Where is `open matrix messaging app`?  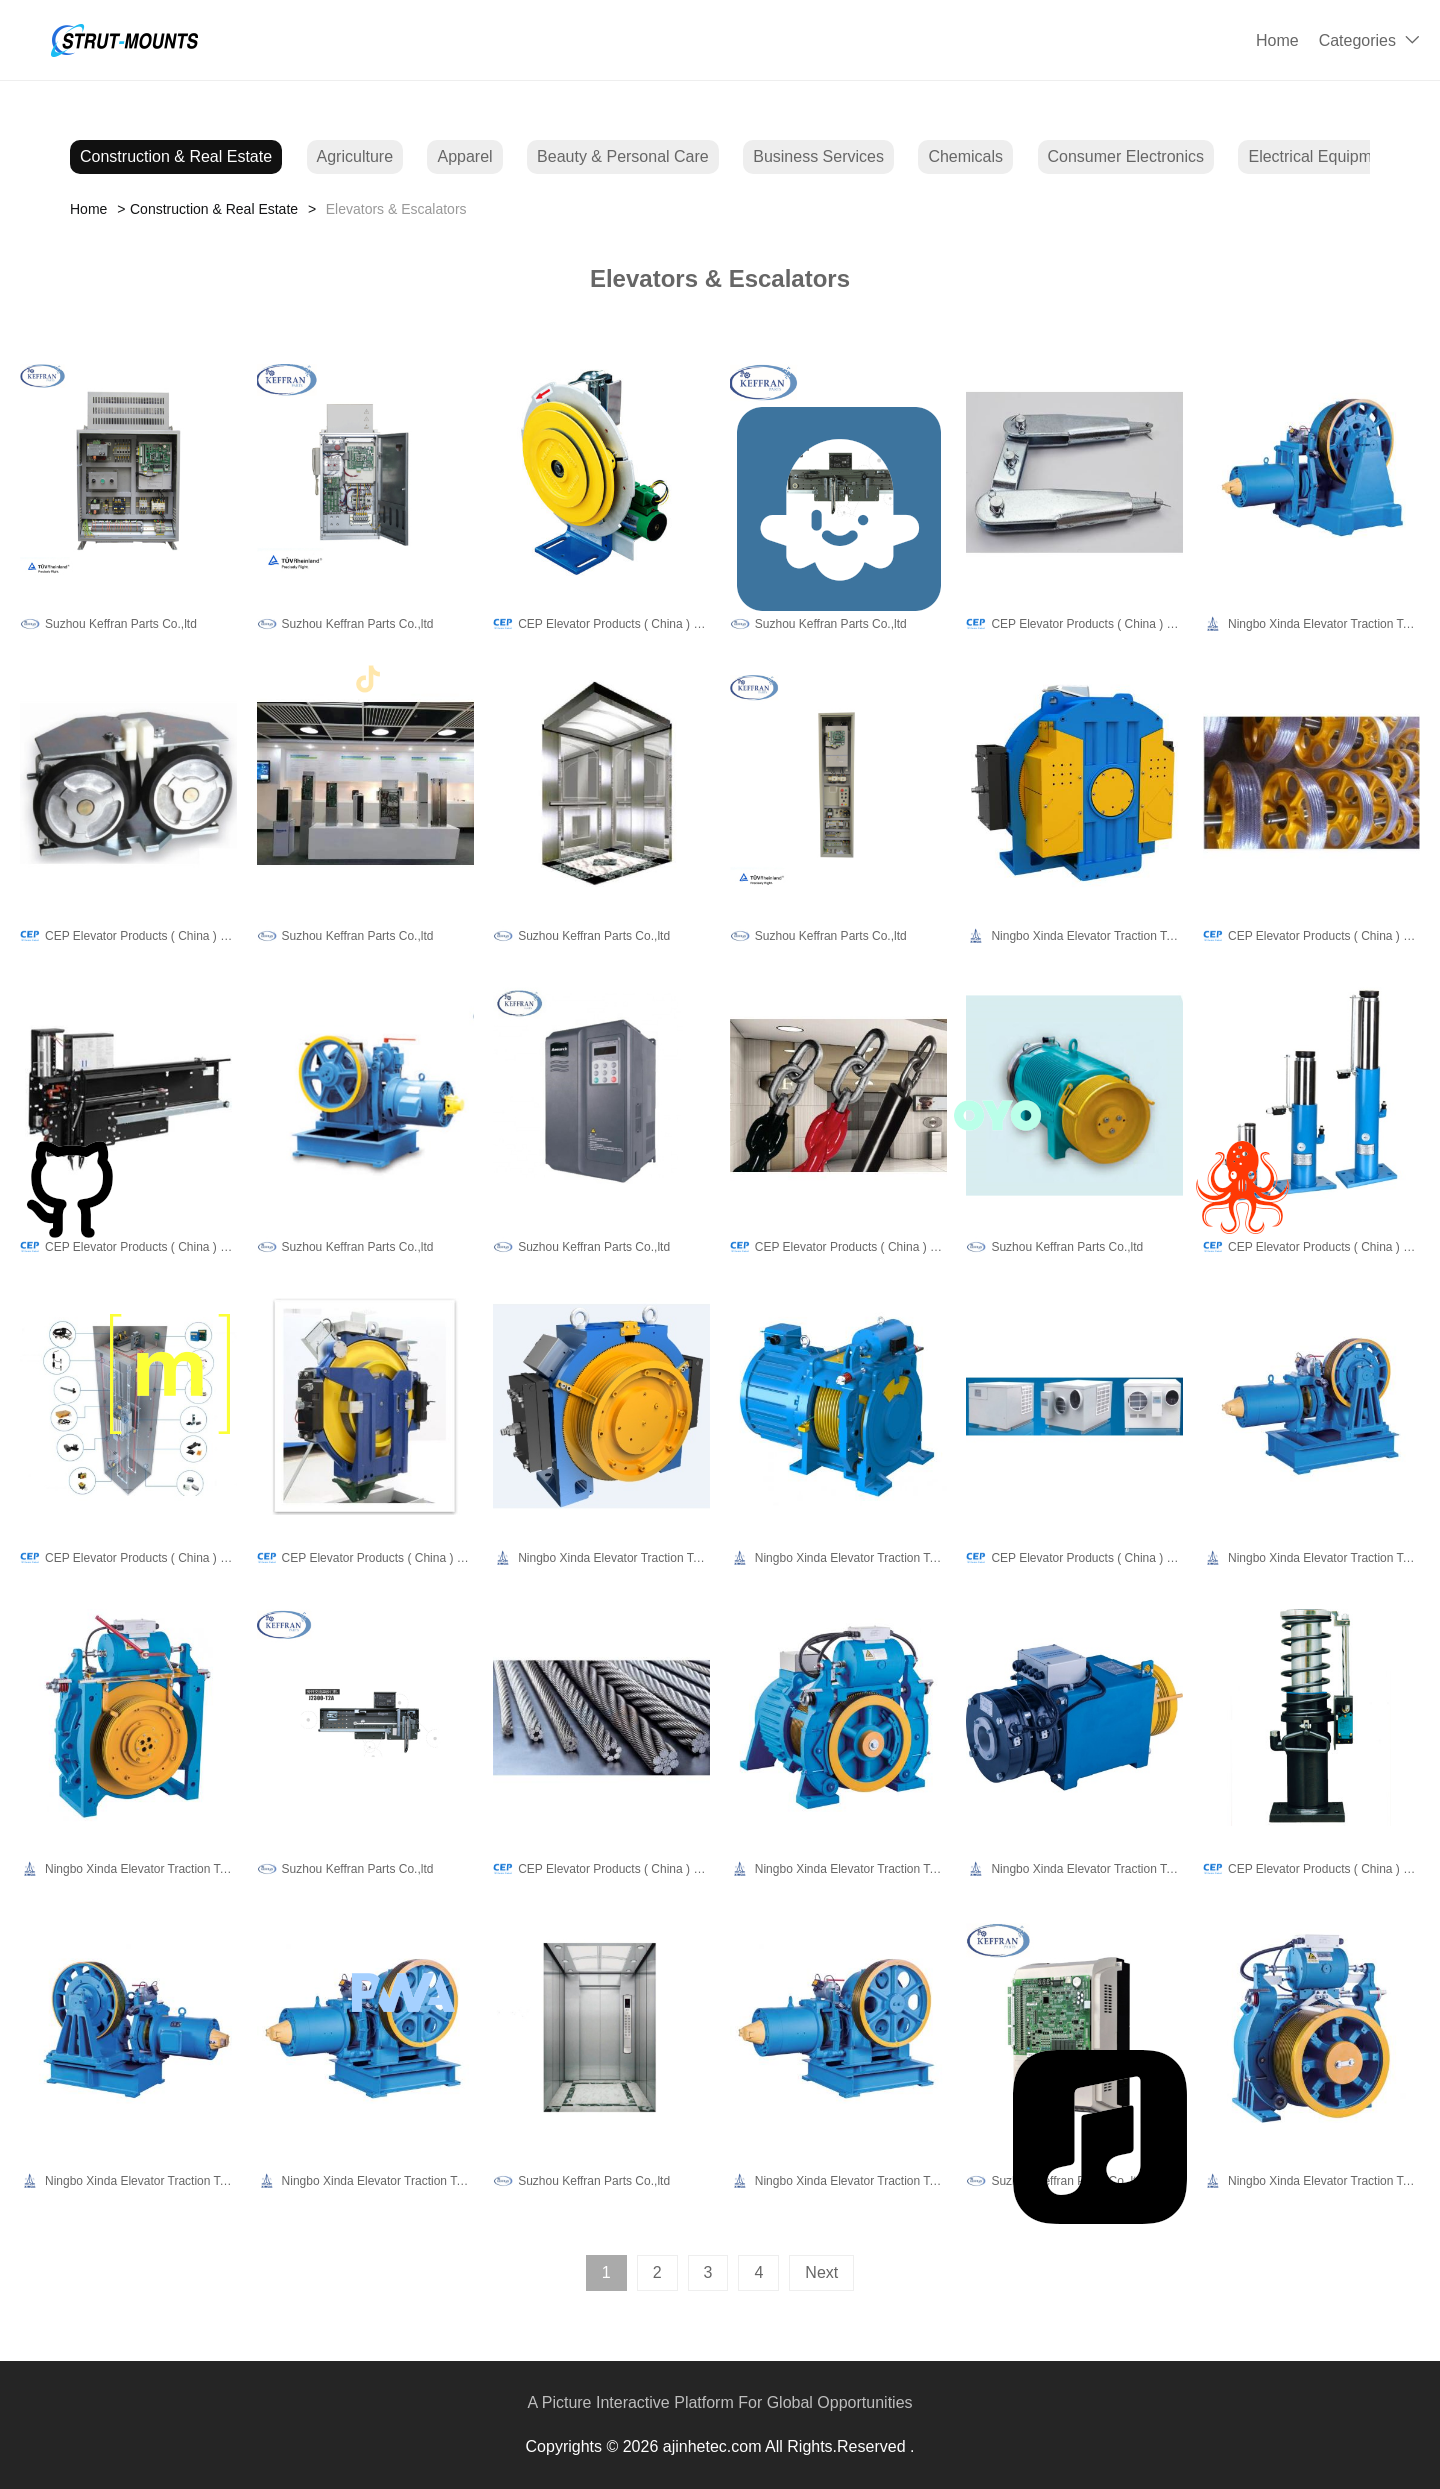
open matrix messaging app is located at coordinates (170, 1374).